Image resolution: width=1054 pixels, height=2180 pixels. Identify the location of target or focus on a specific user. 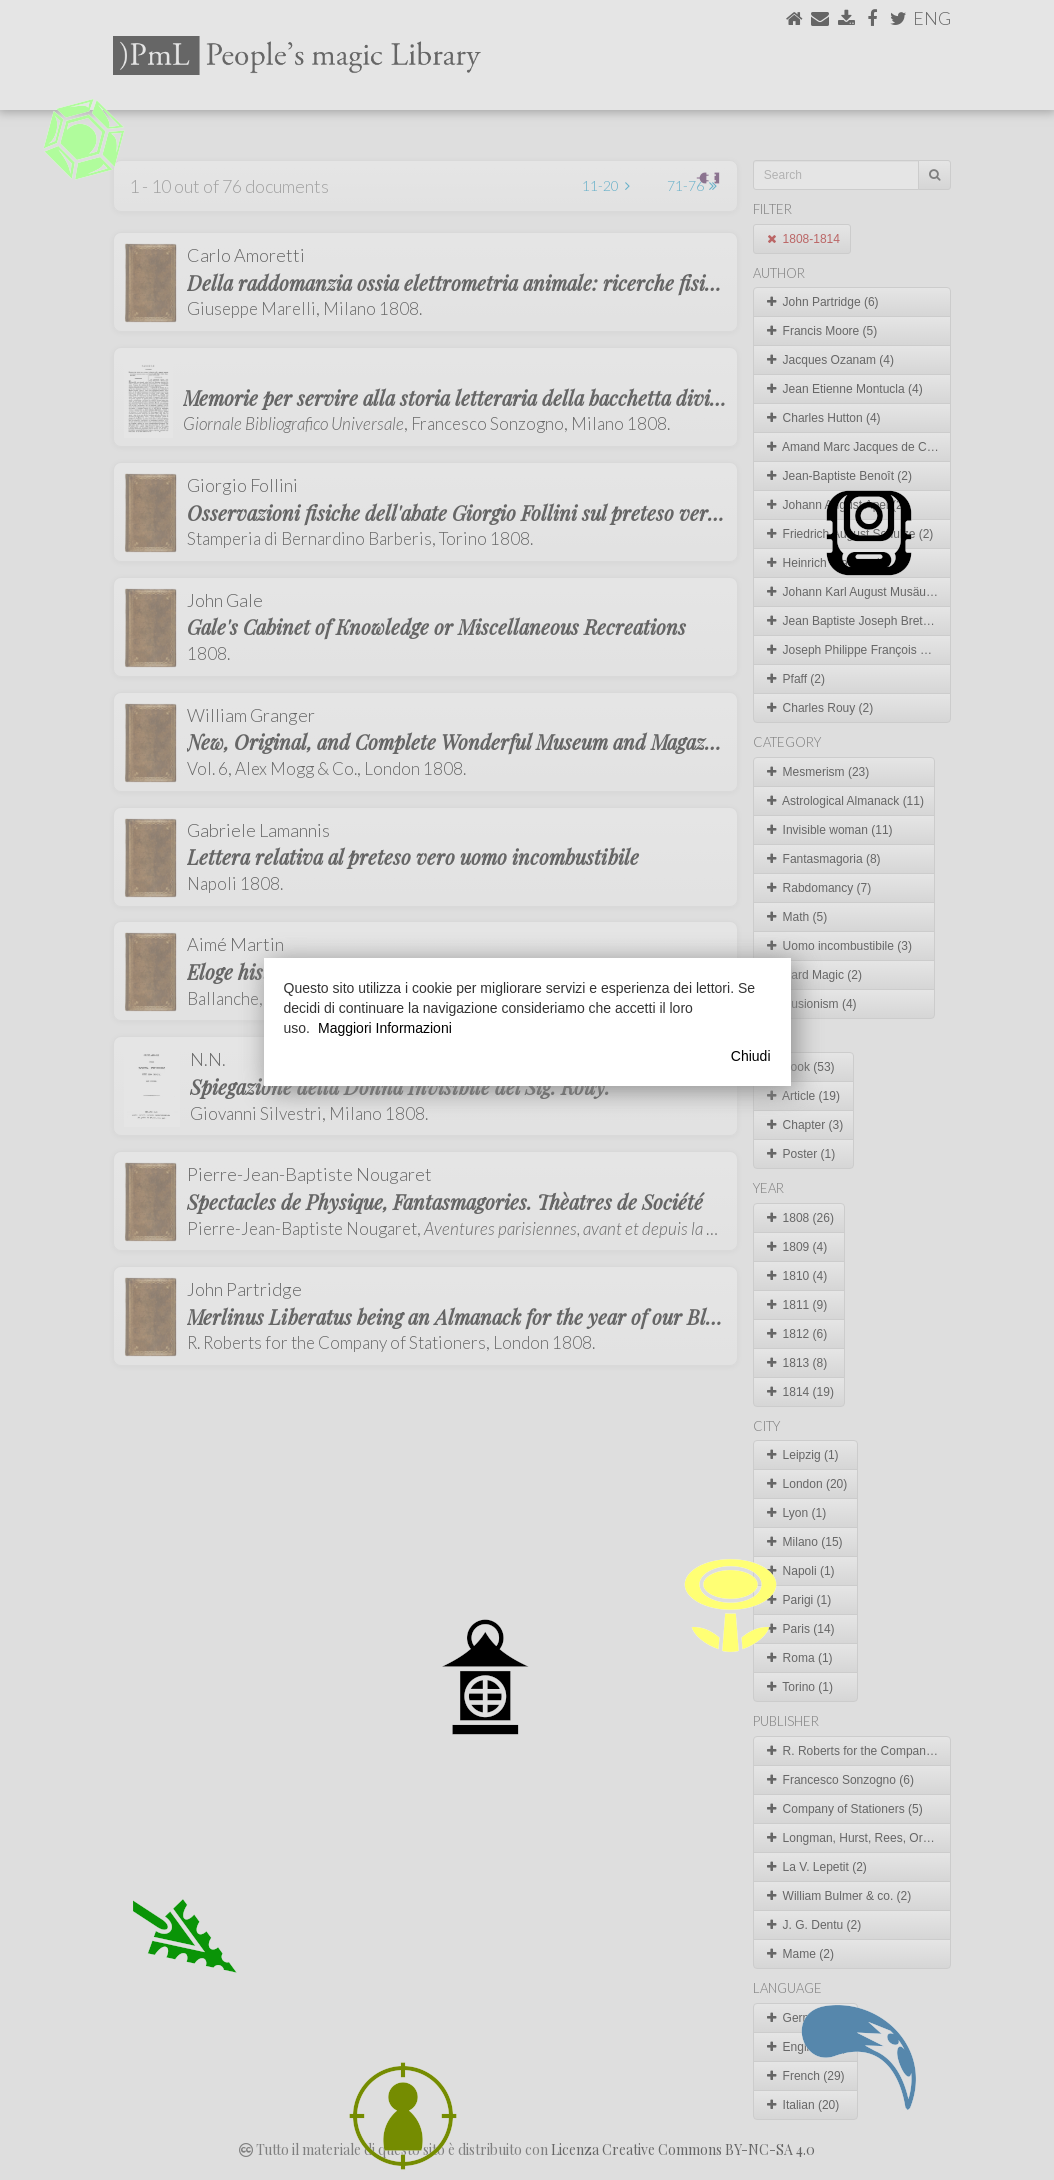
(403, 2116).